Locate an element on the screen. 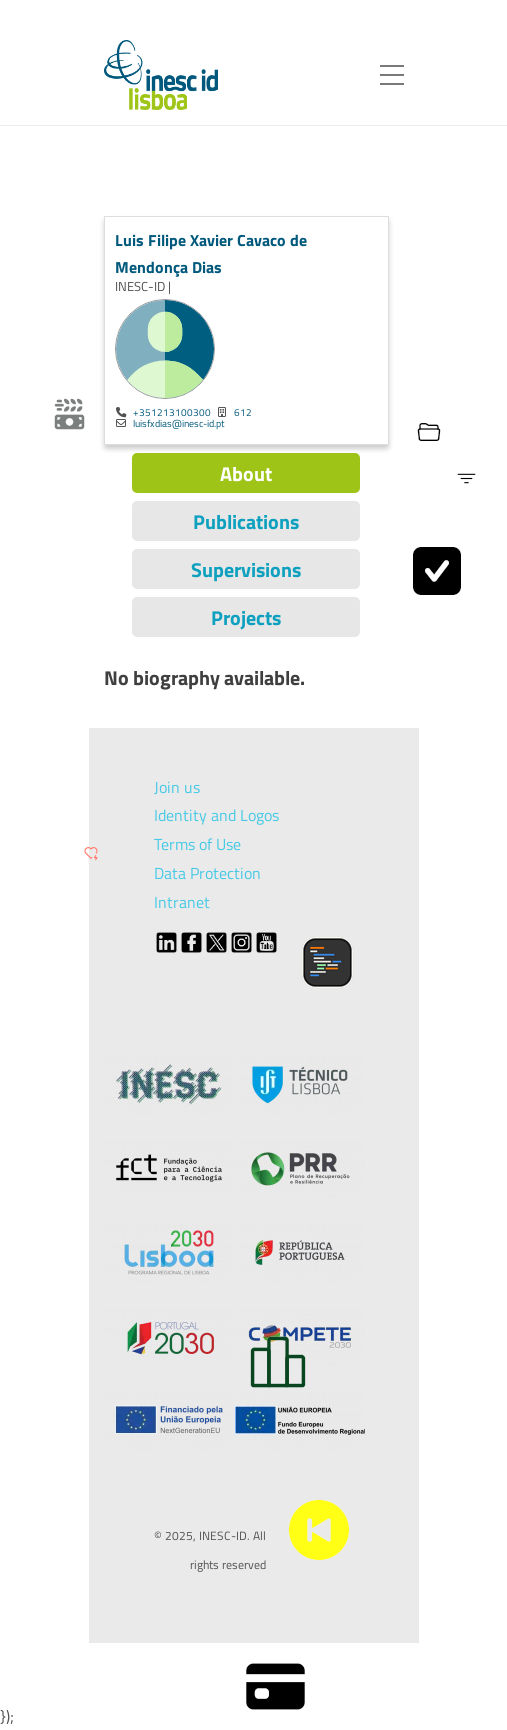 This screenshot has width=507, height=1730. open folder to view contents is located at coordinates (429, 432).